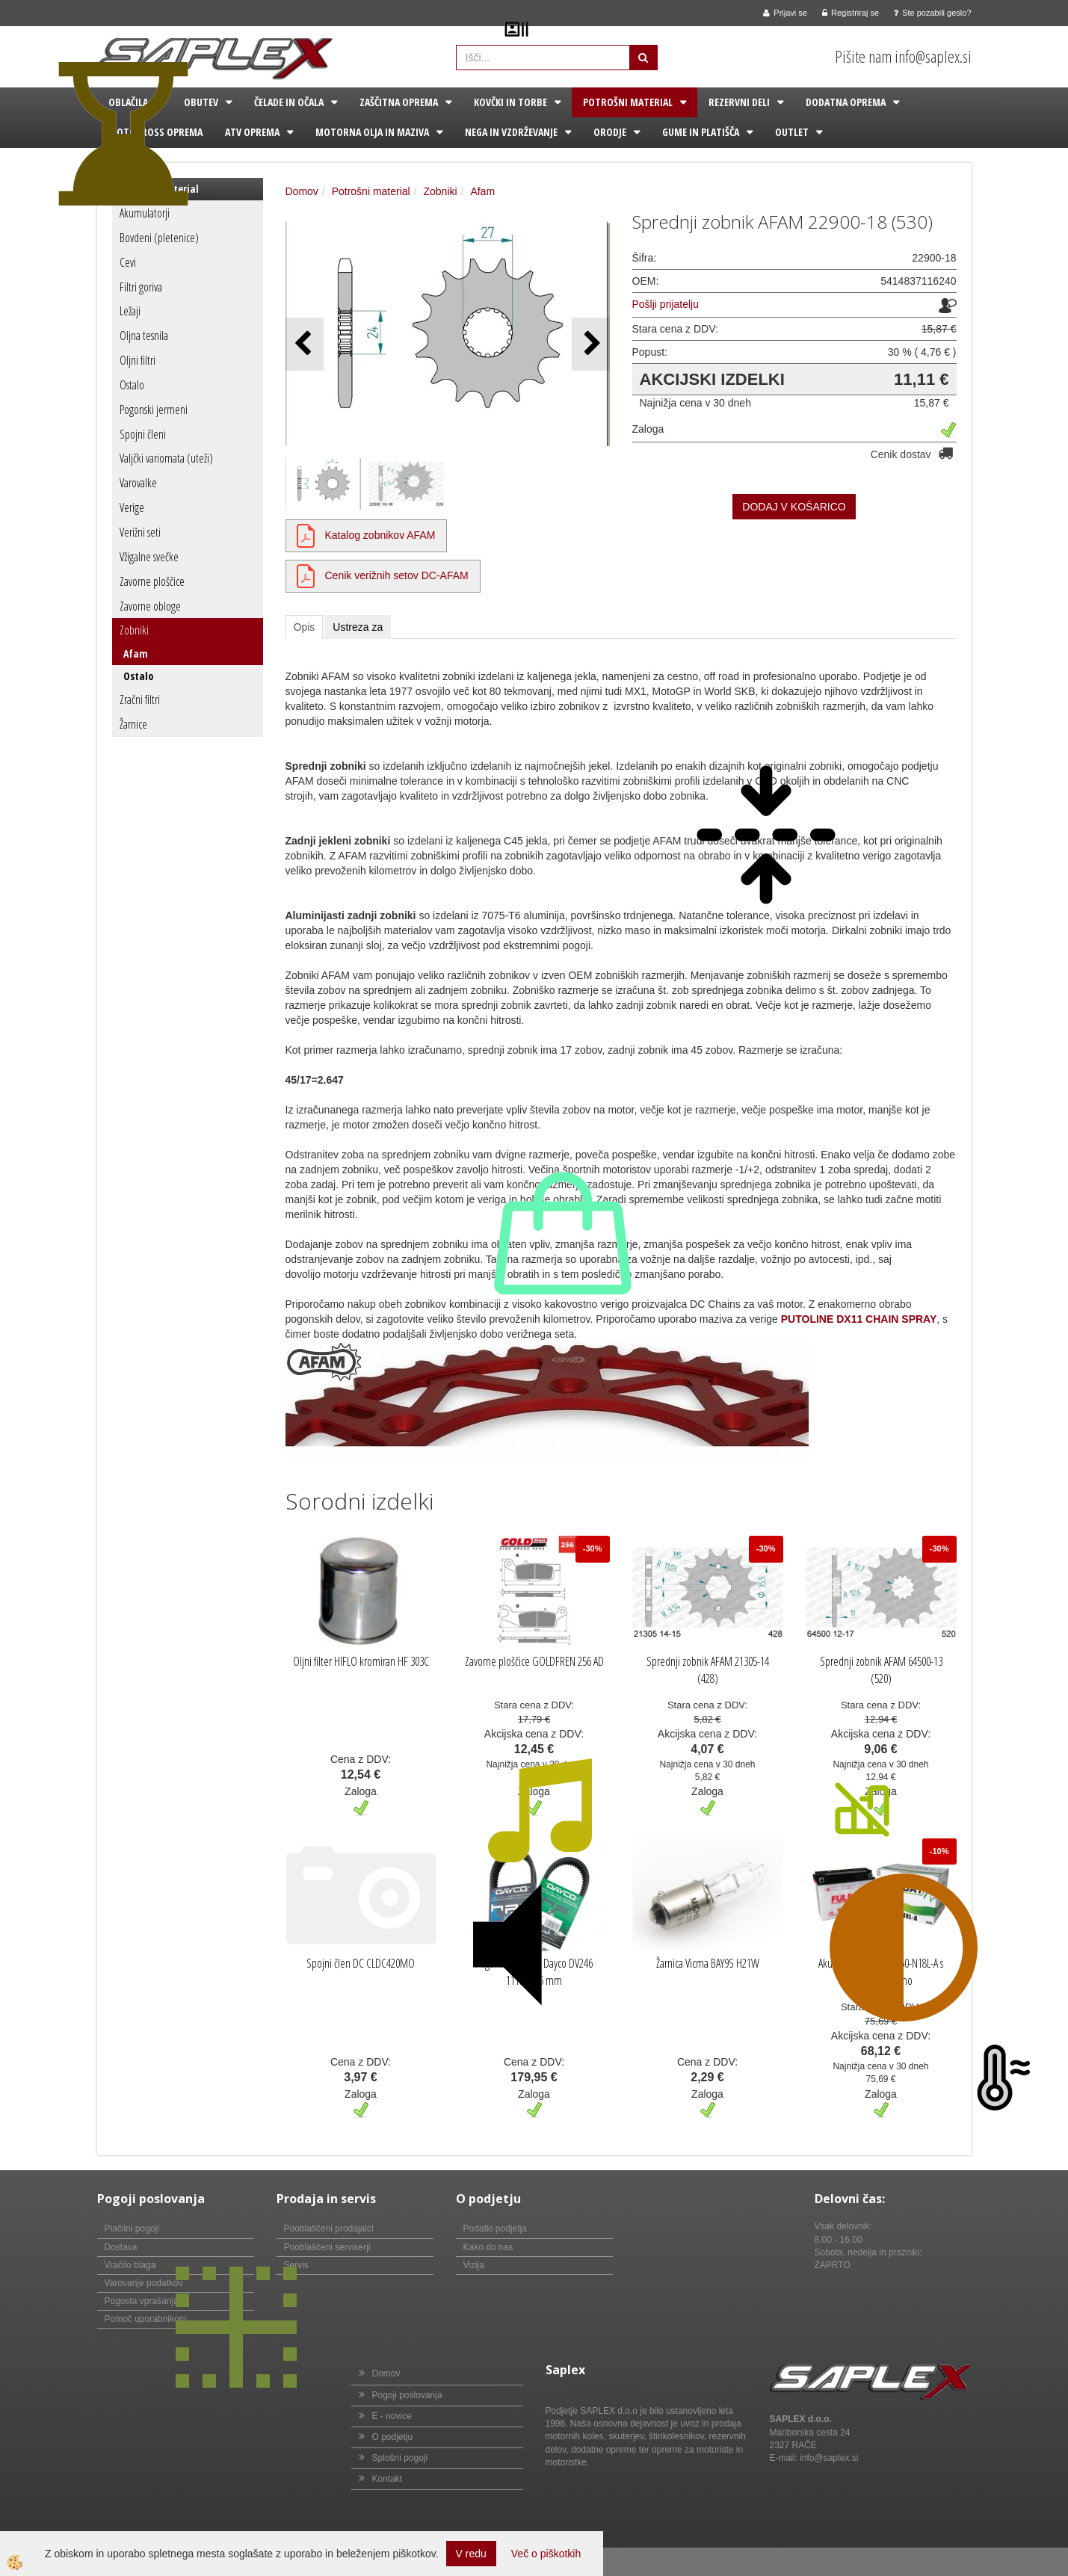  I want to click on apply inner borders to selected cells, so click(236, 2327).